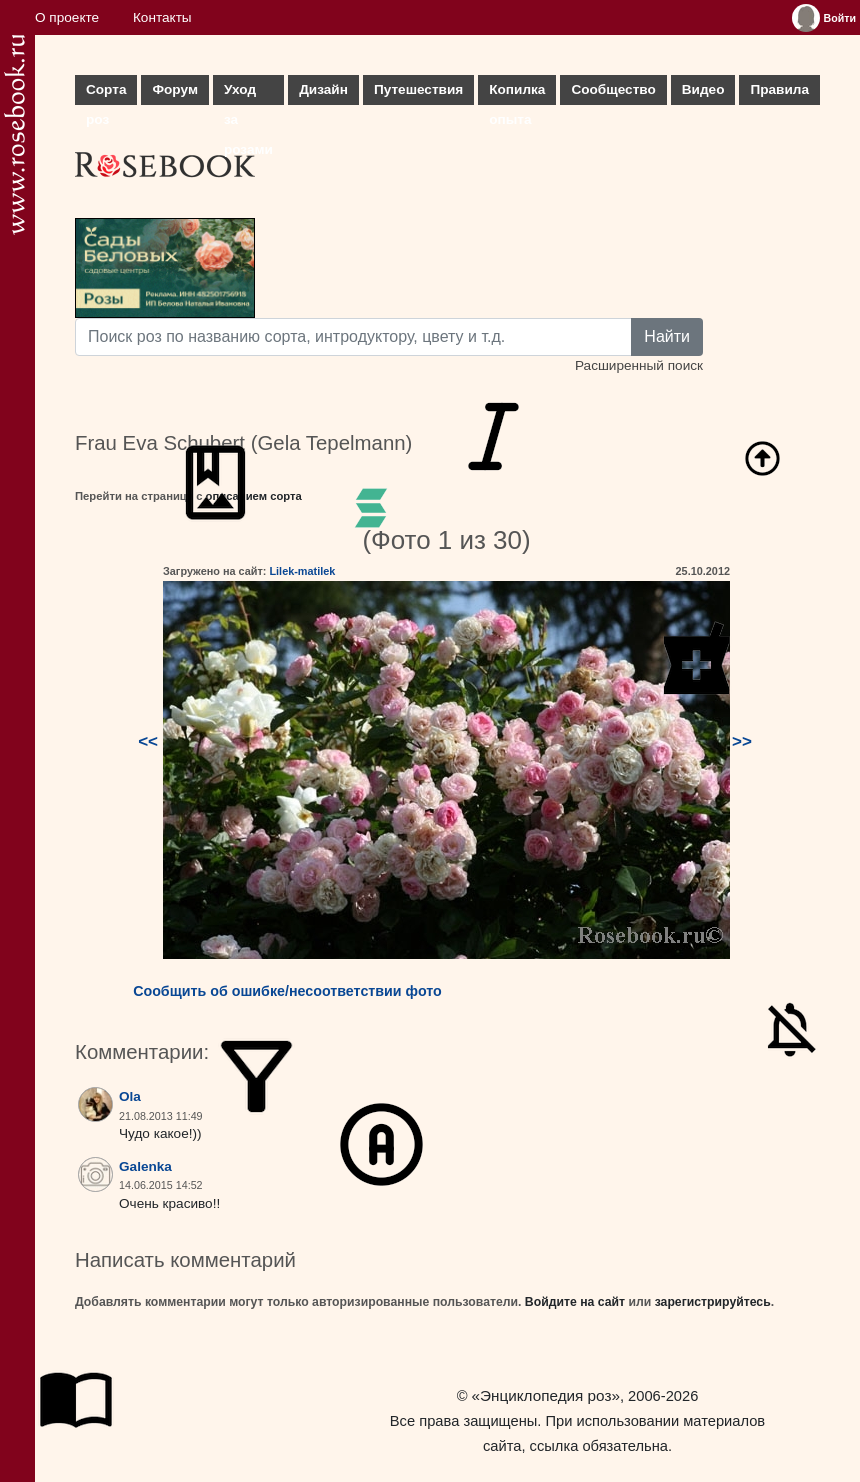 This screenshot has width=860, height=1482. I want to click on open photo album, so click(215, 482).